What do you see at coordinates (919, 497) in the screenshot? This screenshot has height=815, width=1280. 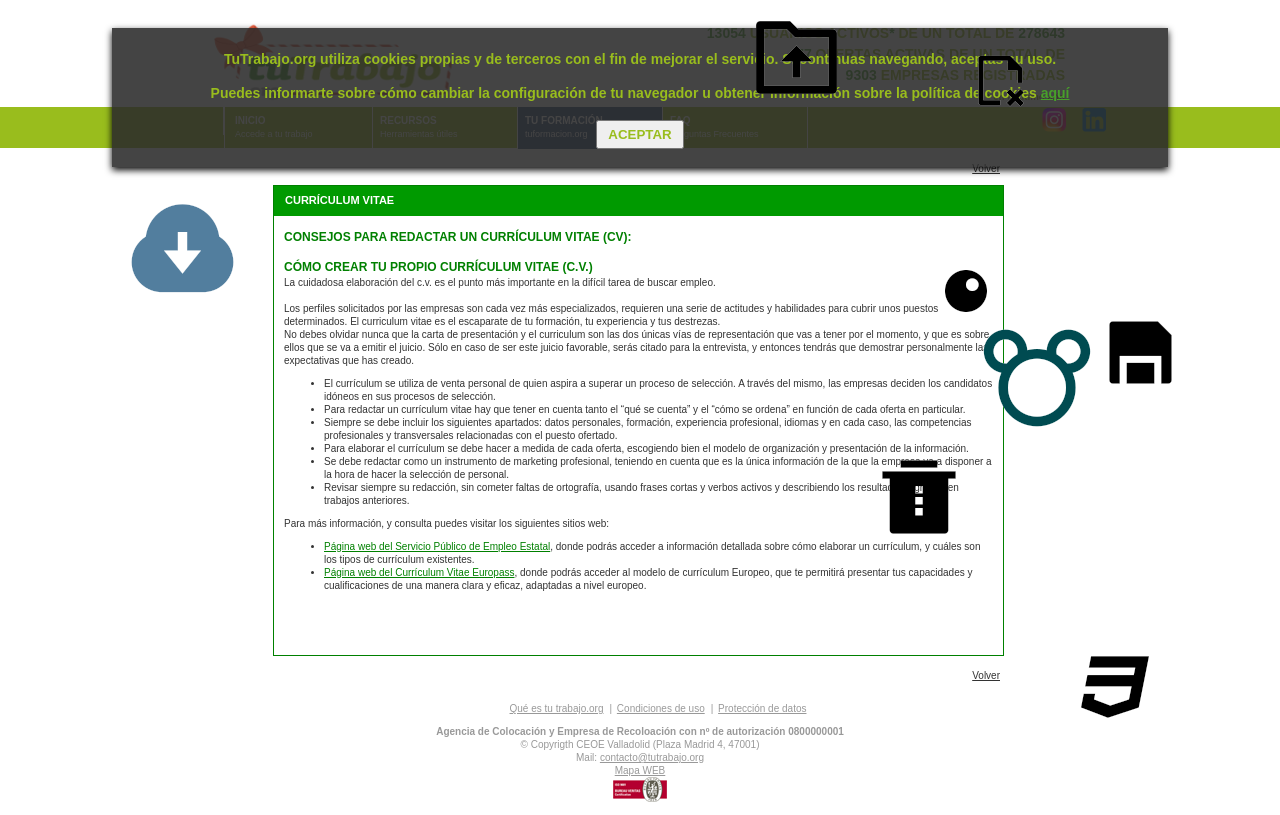 I see `delete selected item` at bounding box center [919, 497].